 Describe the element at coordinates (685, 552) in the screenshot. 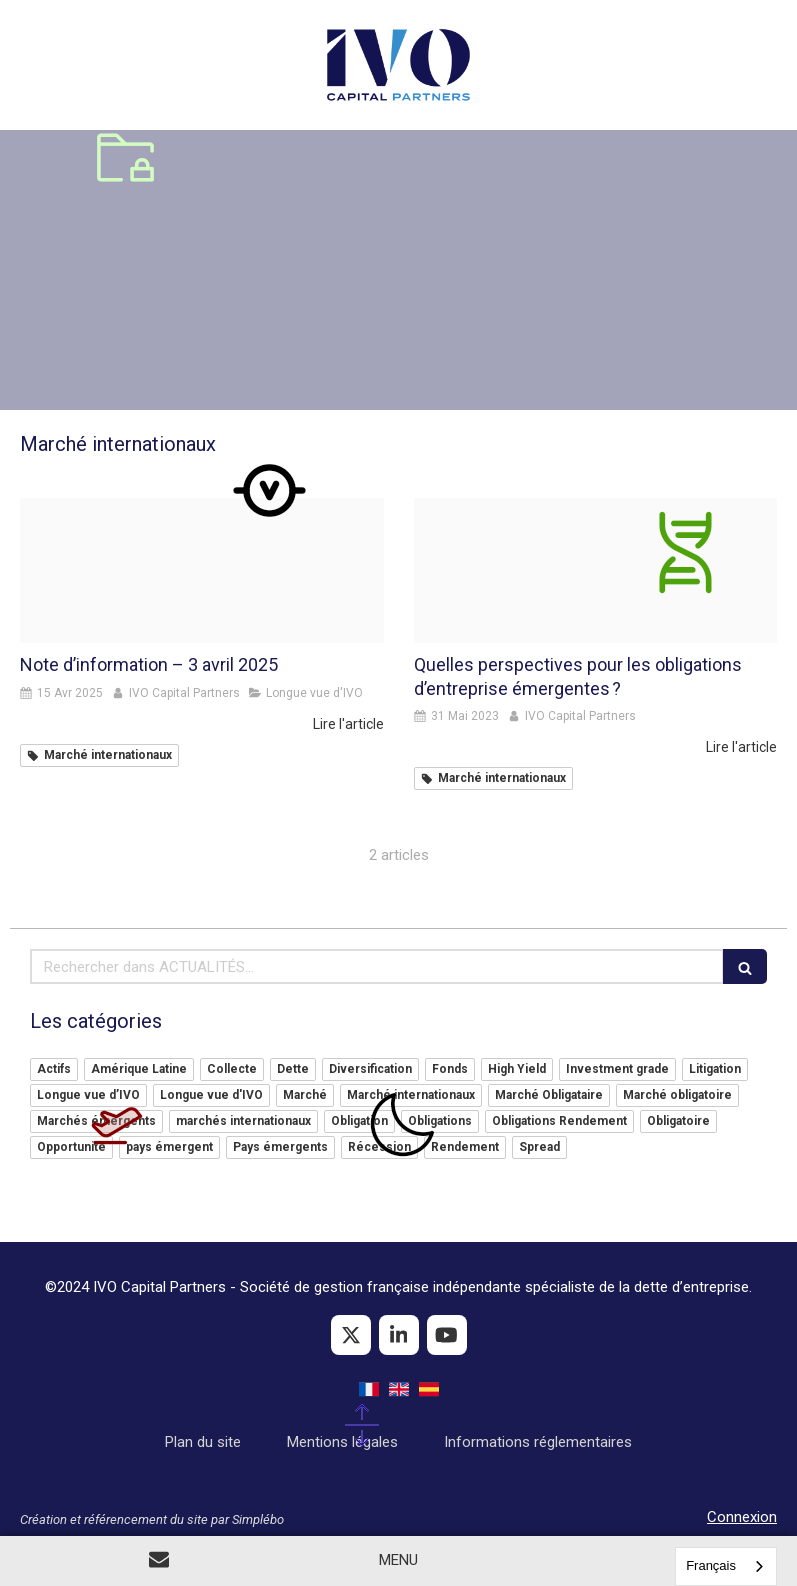

I see `access genetic or biological information` at that location.